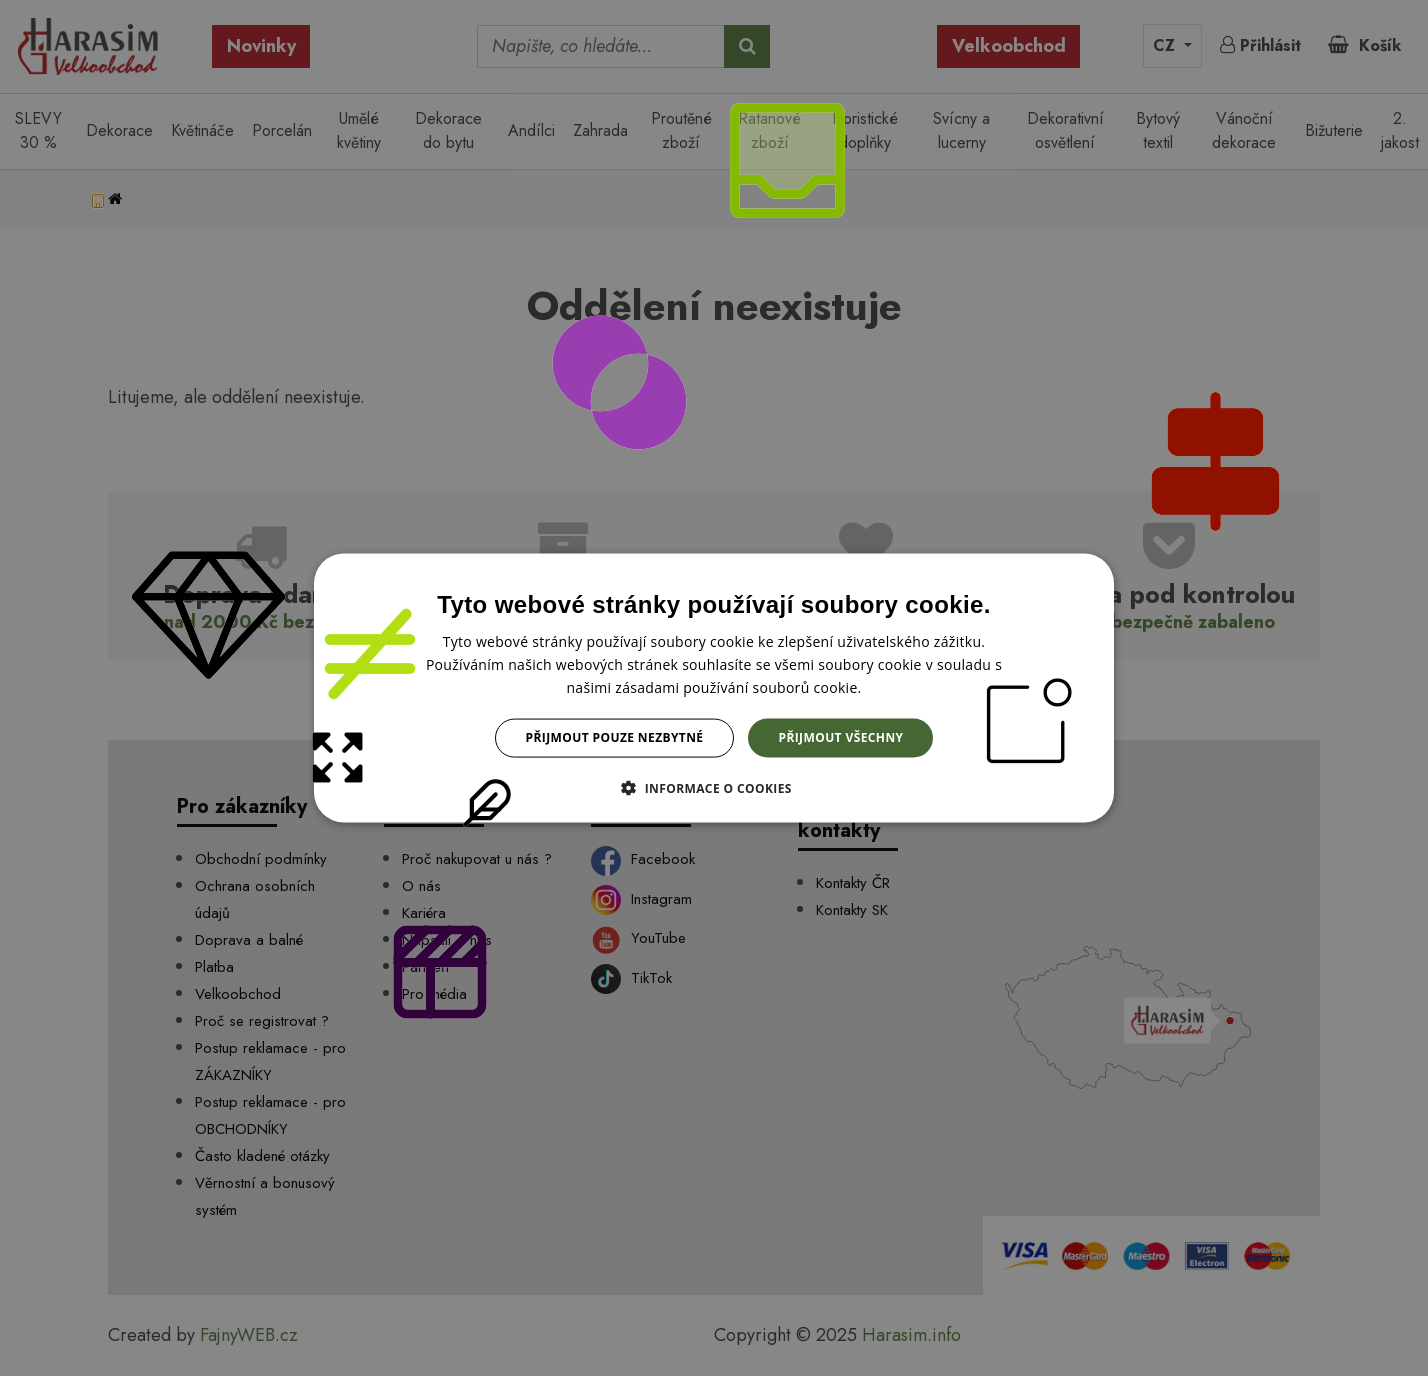 The image size is (1428, 1376). Describe the element at coordinates (1215, 461) in the screenshot. I see `align objects to horizontal center` at that location.